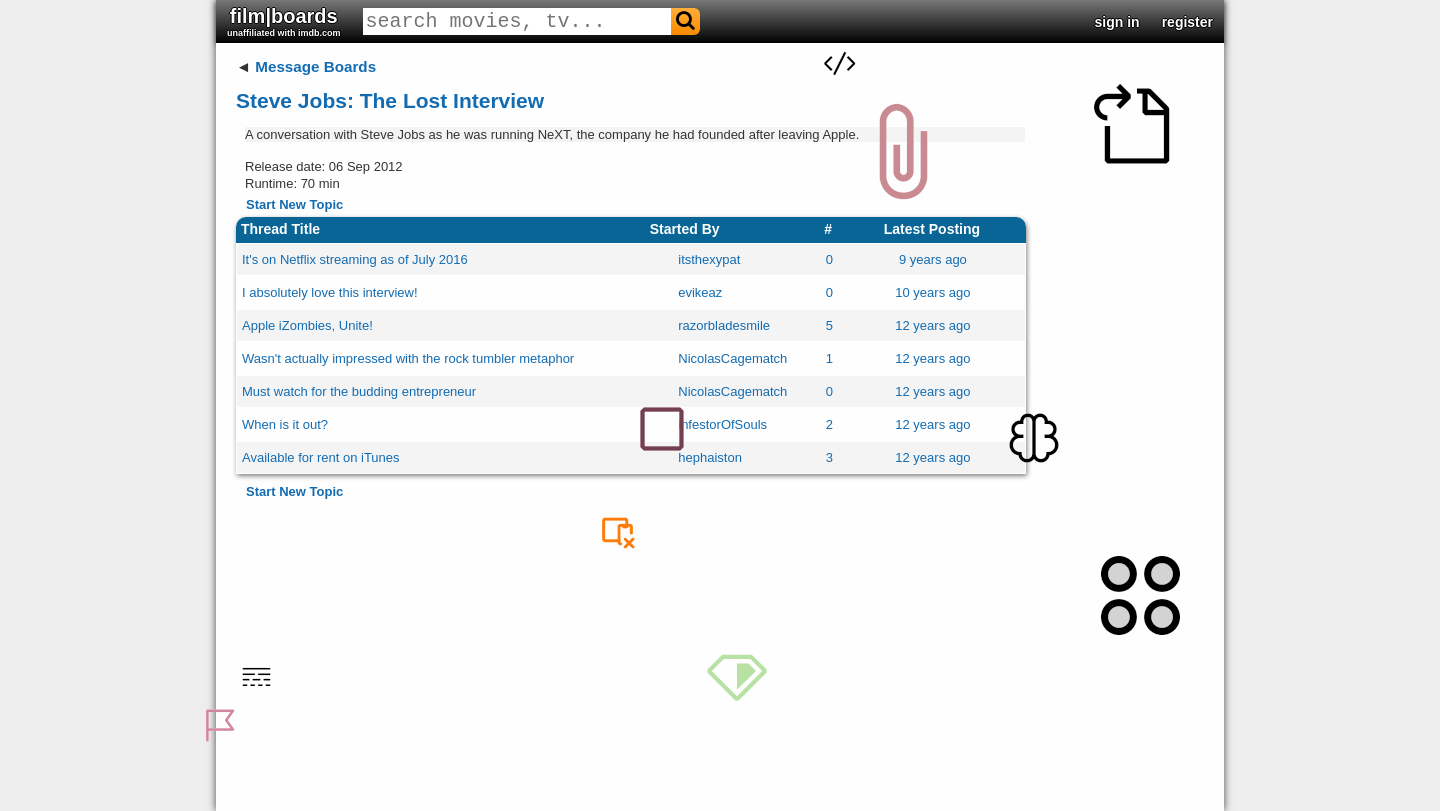 The height and width of the screenshot is (811, 1440). Describe the element at coordinates (1140, 595) in the screenshot. I see `open app grid or menu` at that location.